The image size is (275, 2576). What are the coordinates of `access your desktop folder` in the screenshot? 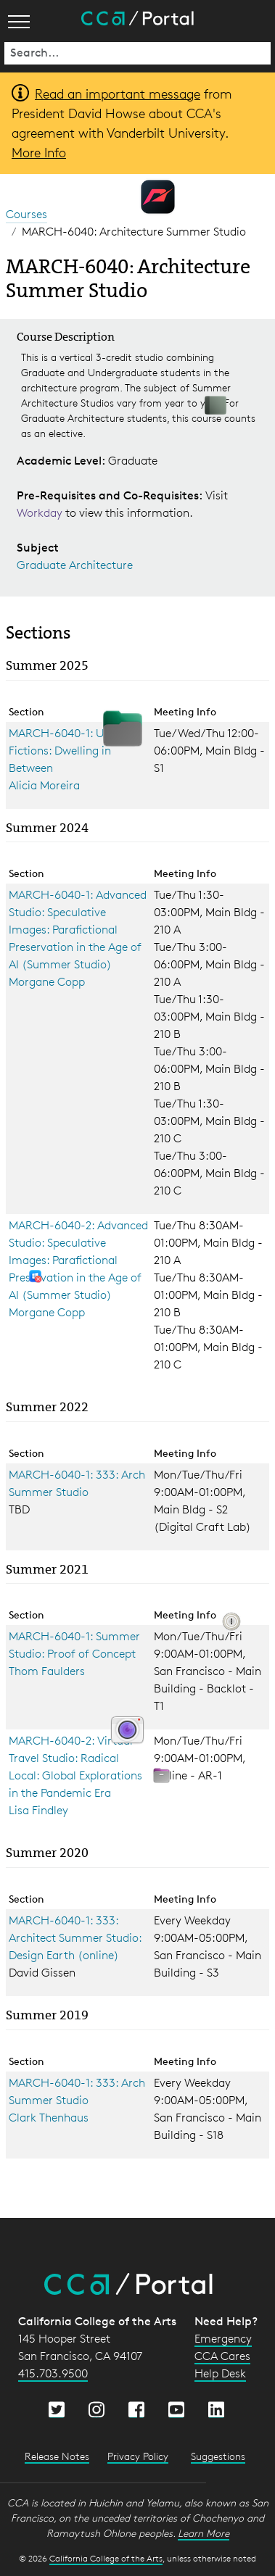 It's located at (216, 404).